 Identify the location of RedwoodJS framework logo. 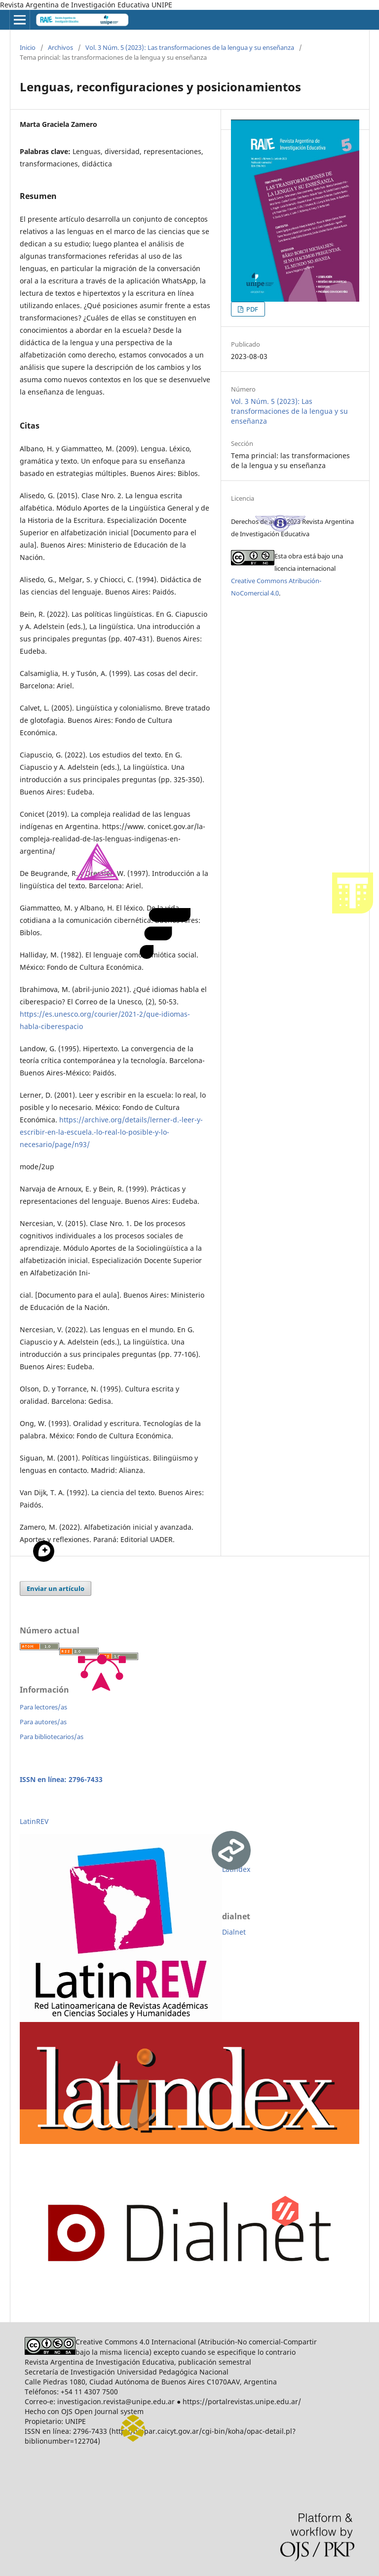
(133, 2428).